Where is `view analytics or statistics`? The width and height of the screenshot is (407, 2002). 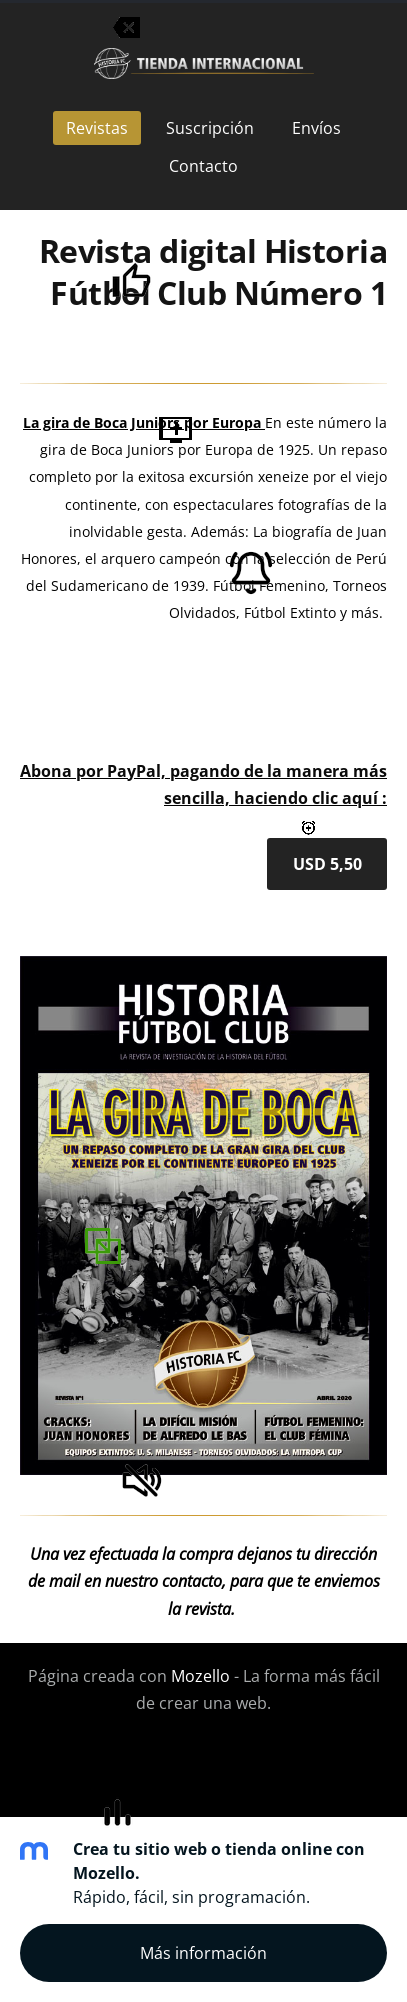 view analytics or statistics is located at coordinates (117, 1812).